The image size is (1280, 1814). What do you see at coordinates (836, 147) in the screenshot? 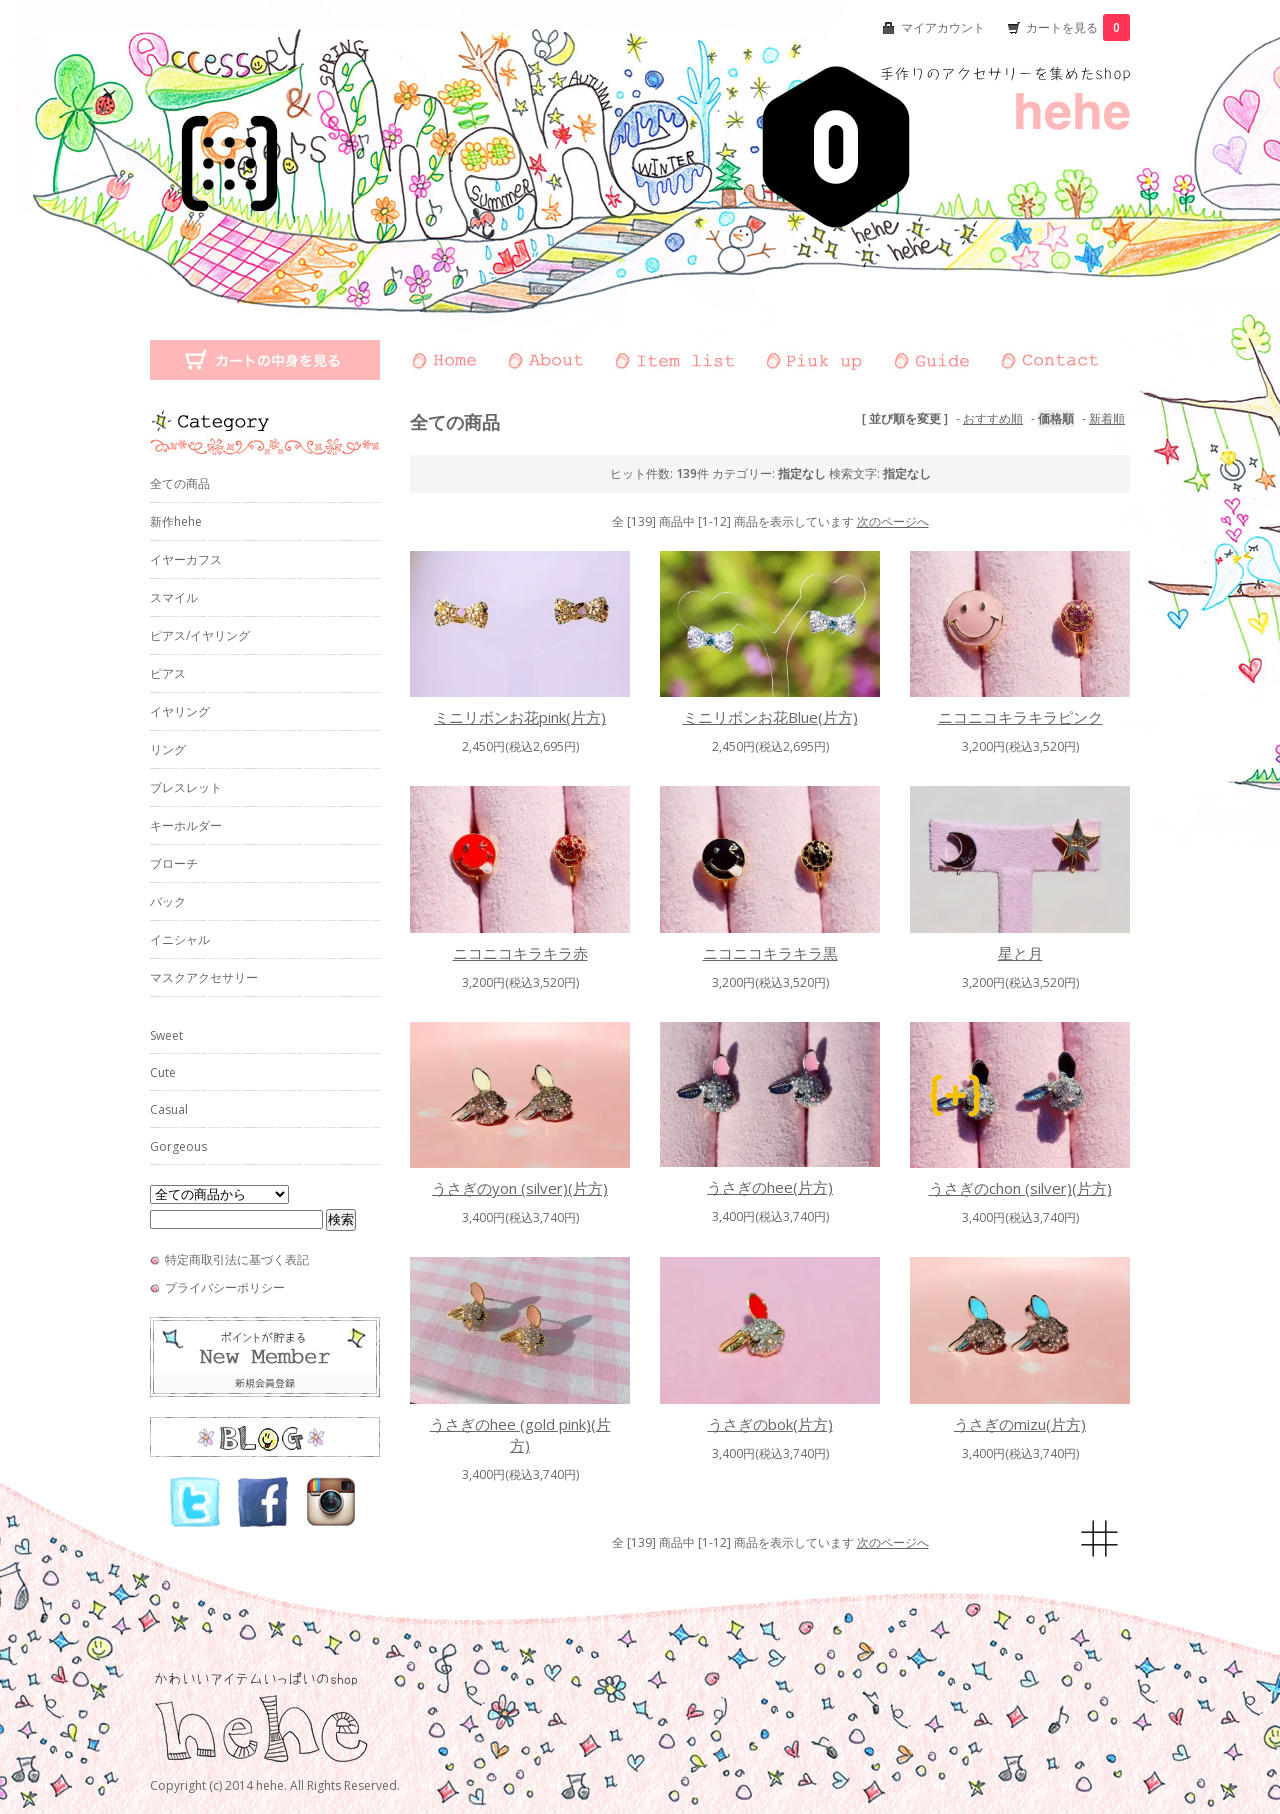
I see `indicates an "O" status or category marker` at bounding box center [836, 147].